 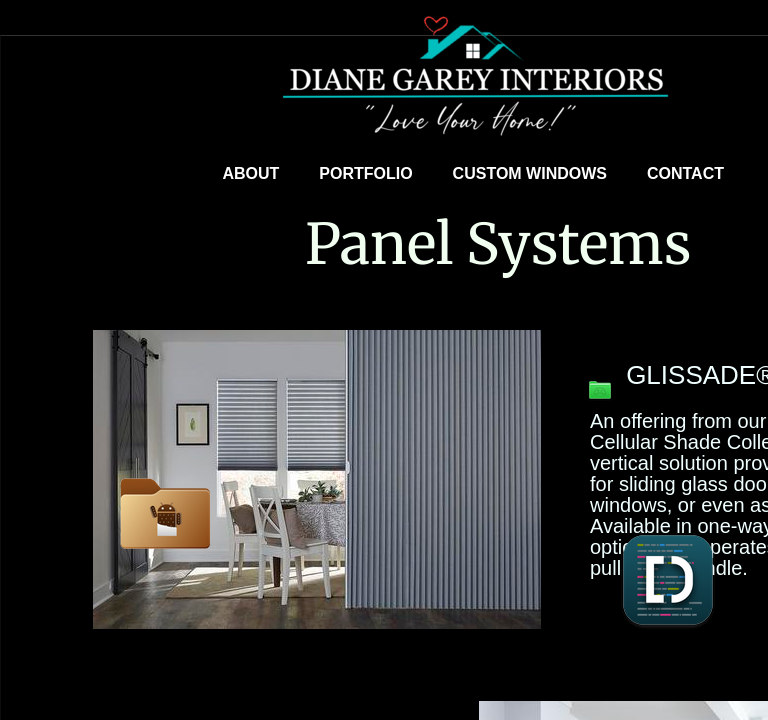 What do you see at coordinates (165, 516) in the screenshot?
I see `folder containing android ice cream sandwich system files` at bounding box center [165, 516].